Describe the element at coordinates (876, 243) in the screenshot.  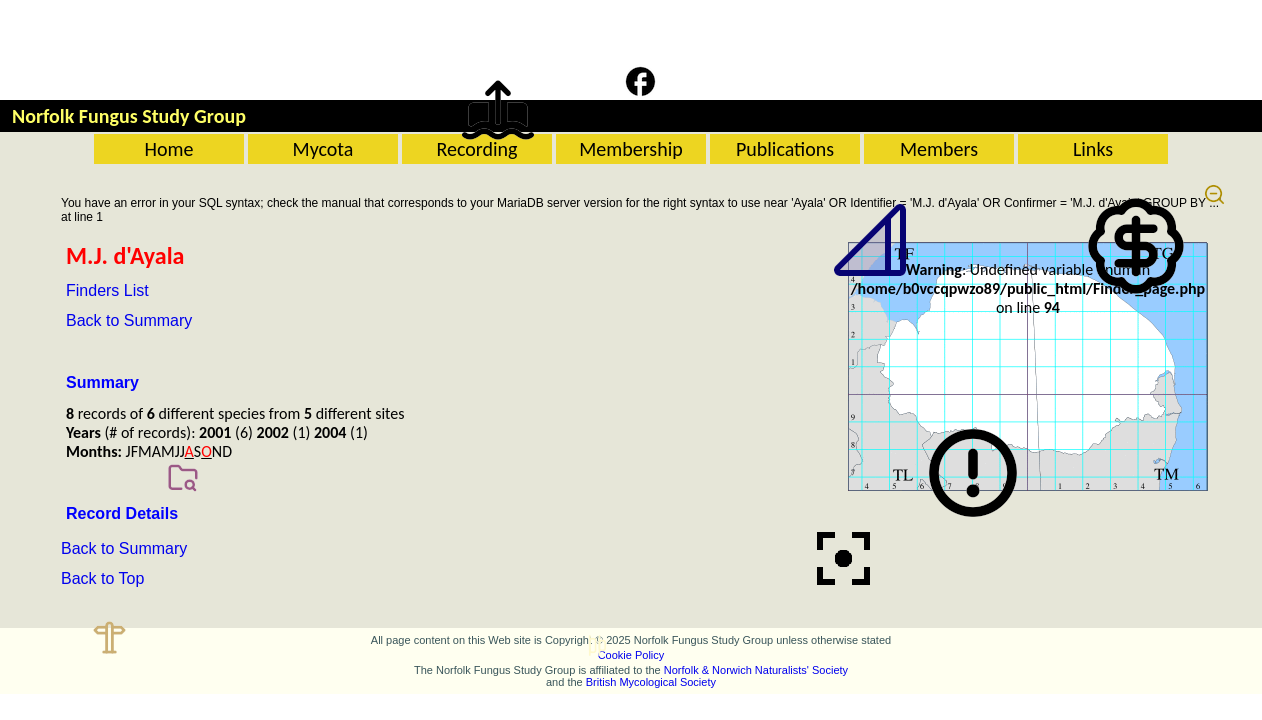
I see `indicates strong cellular network signal` at that location.